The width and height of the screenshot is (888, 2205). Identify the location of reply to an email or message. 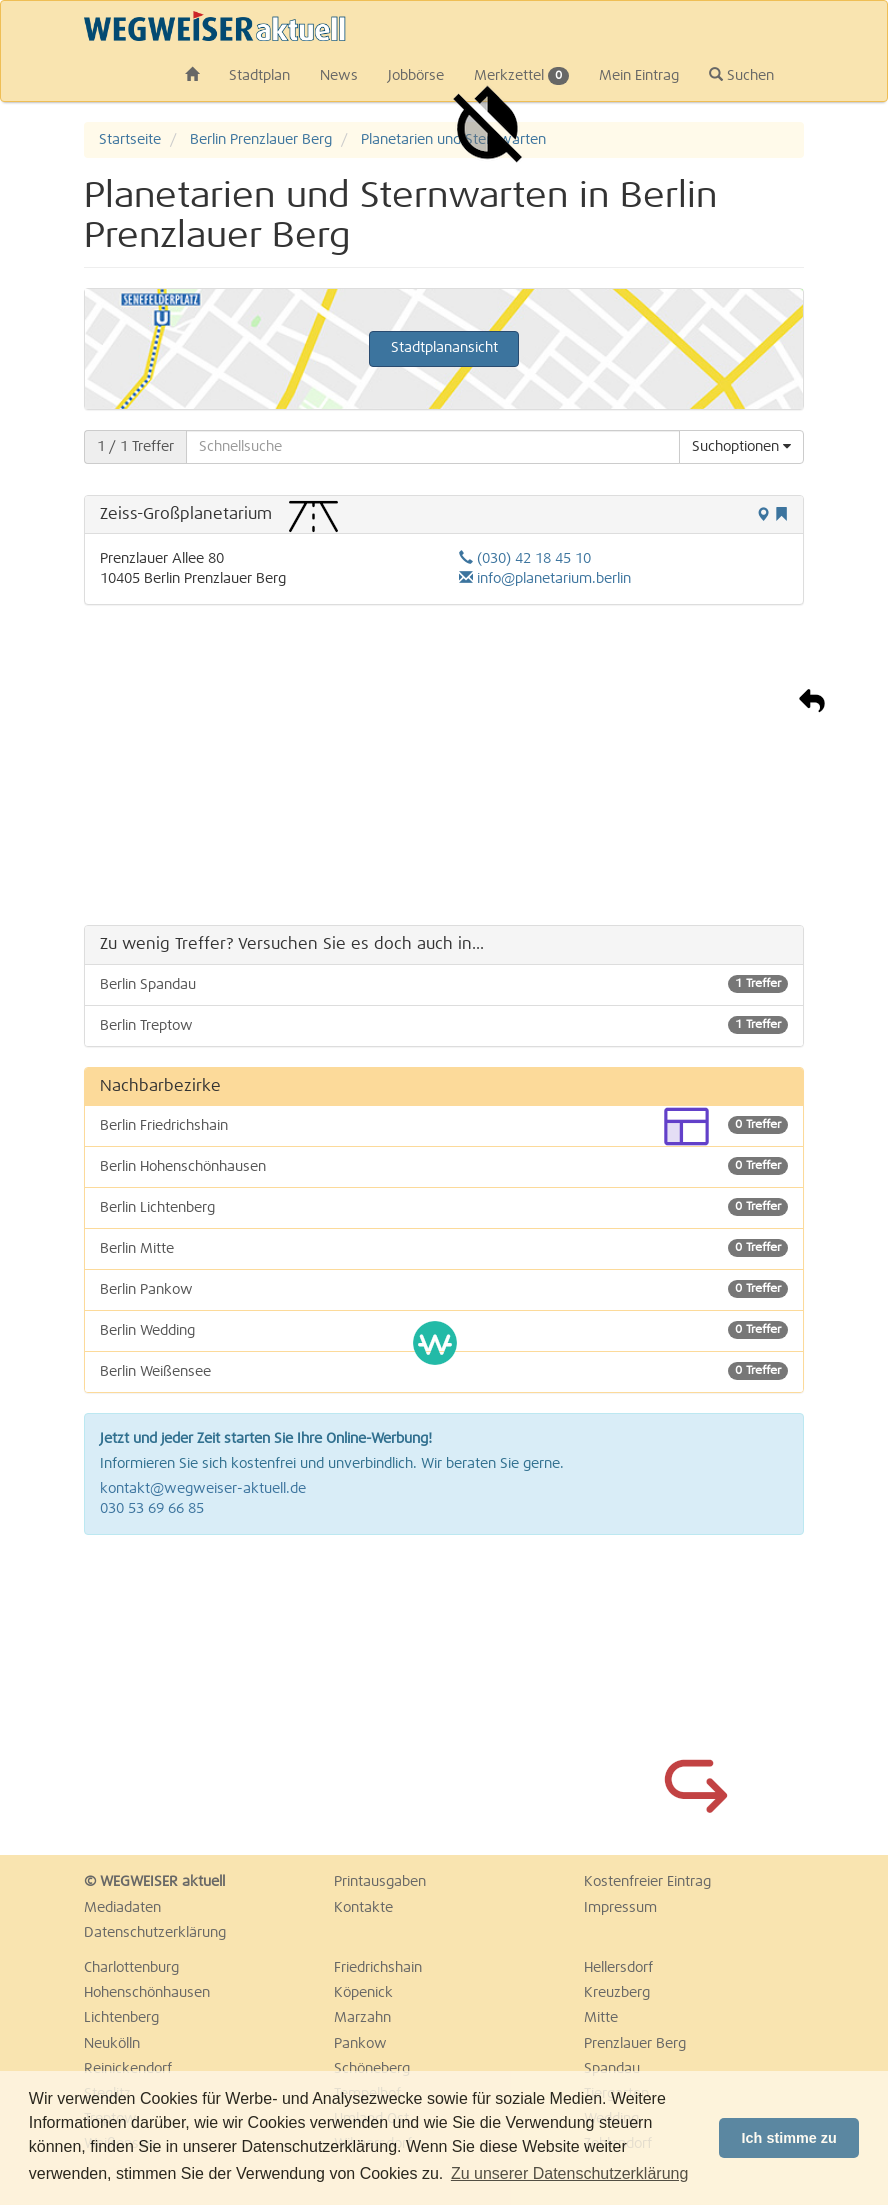
(812, 701).